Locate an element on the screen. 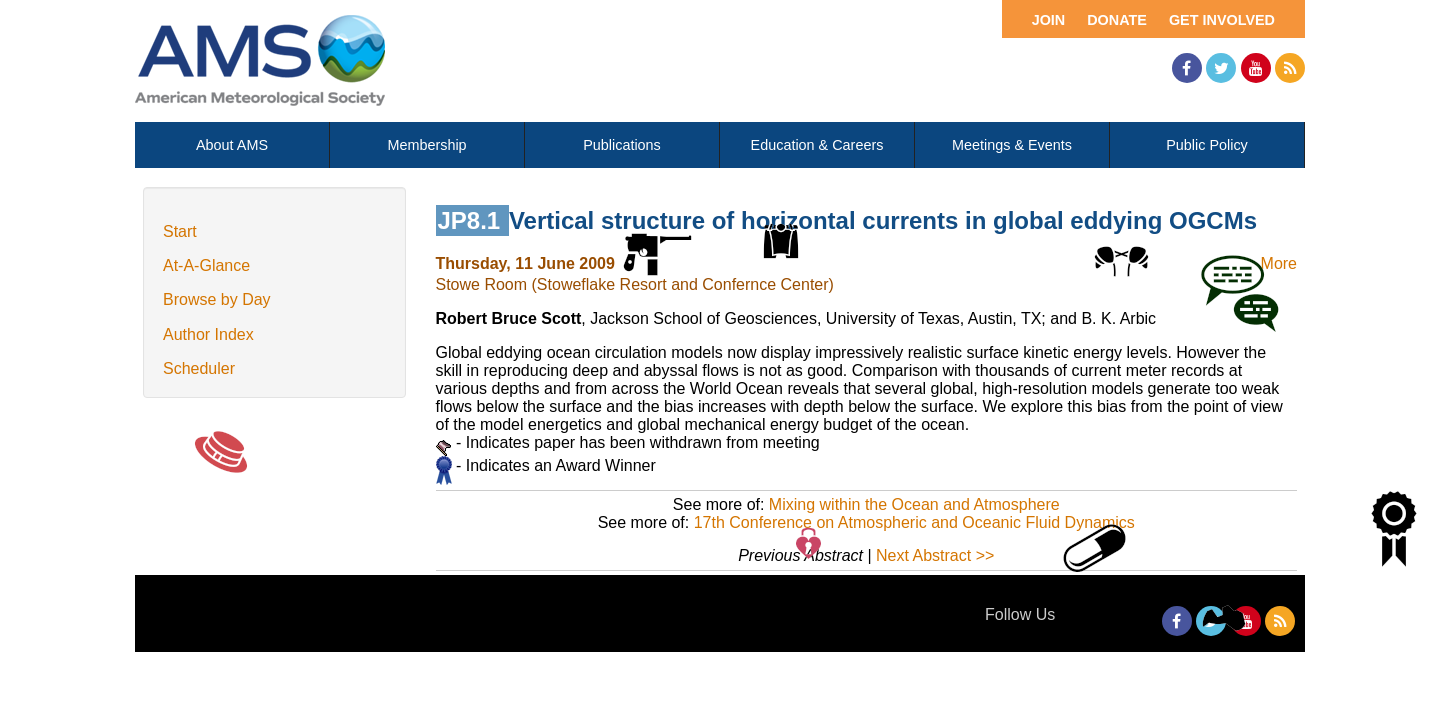 Image resolution: width=1440 pixels, height=720 pixels. view your achievements or awards is located at coordinates (1394, 529).